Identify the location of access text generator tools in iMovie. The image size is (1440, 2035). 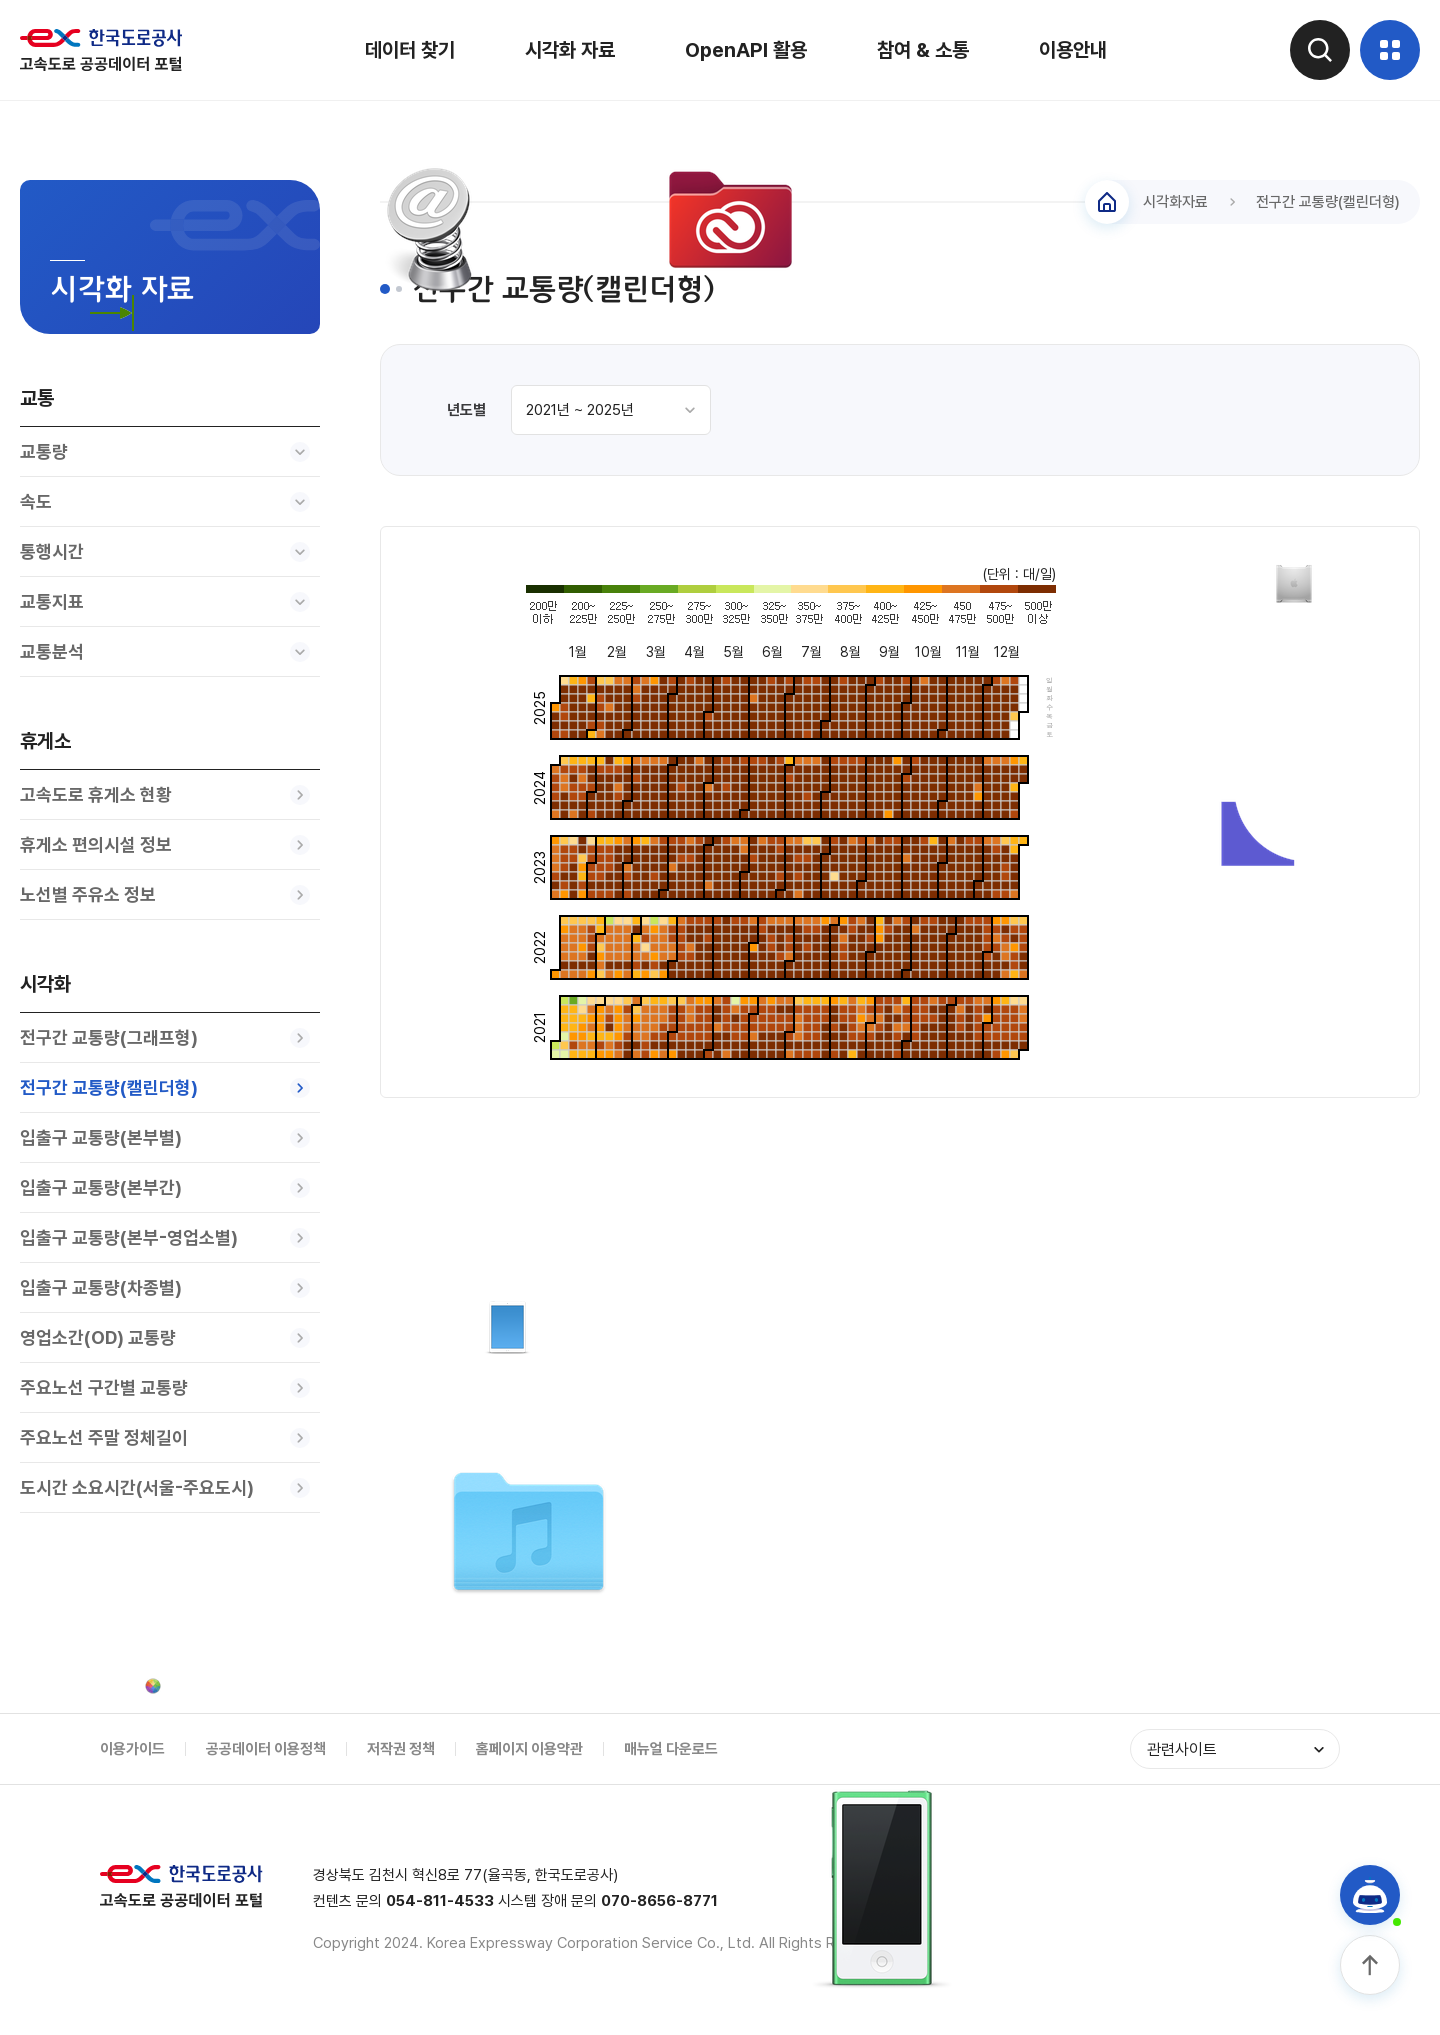
(1307, 788).